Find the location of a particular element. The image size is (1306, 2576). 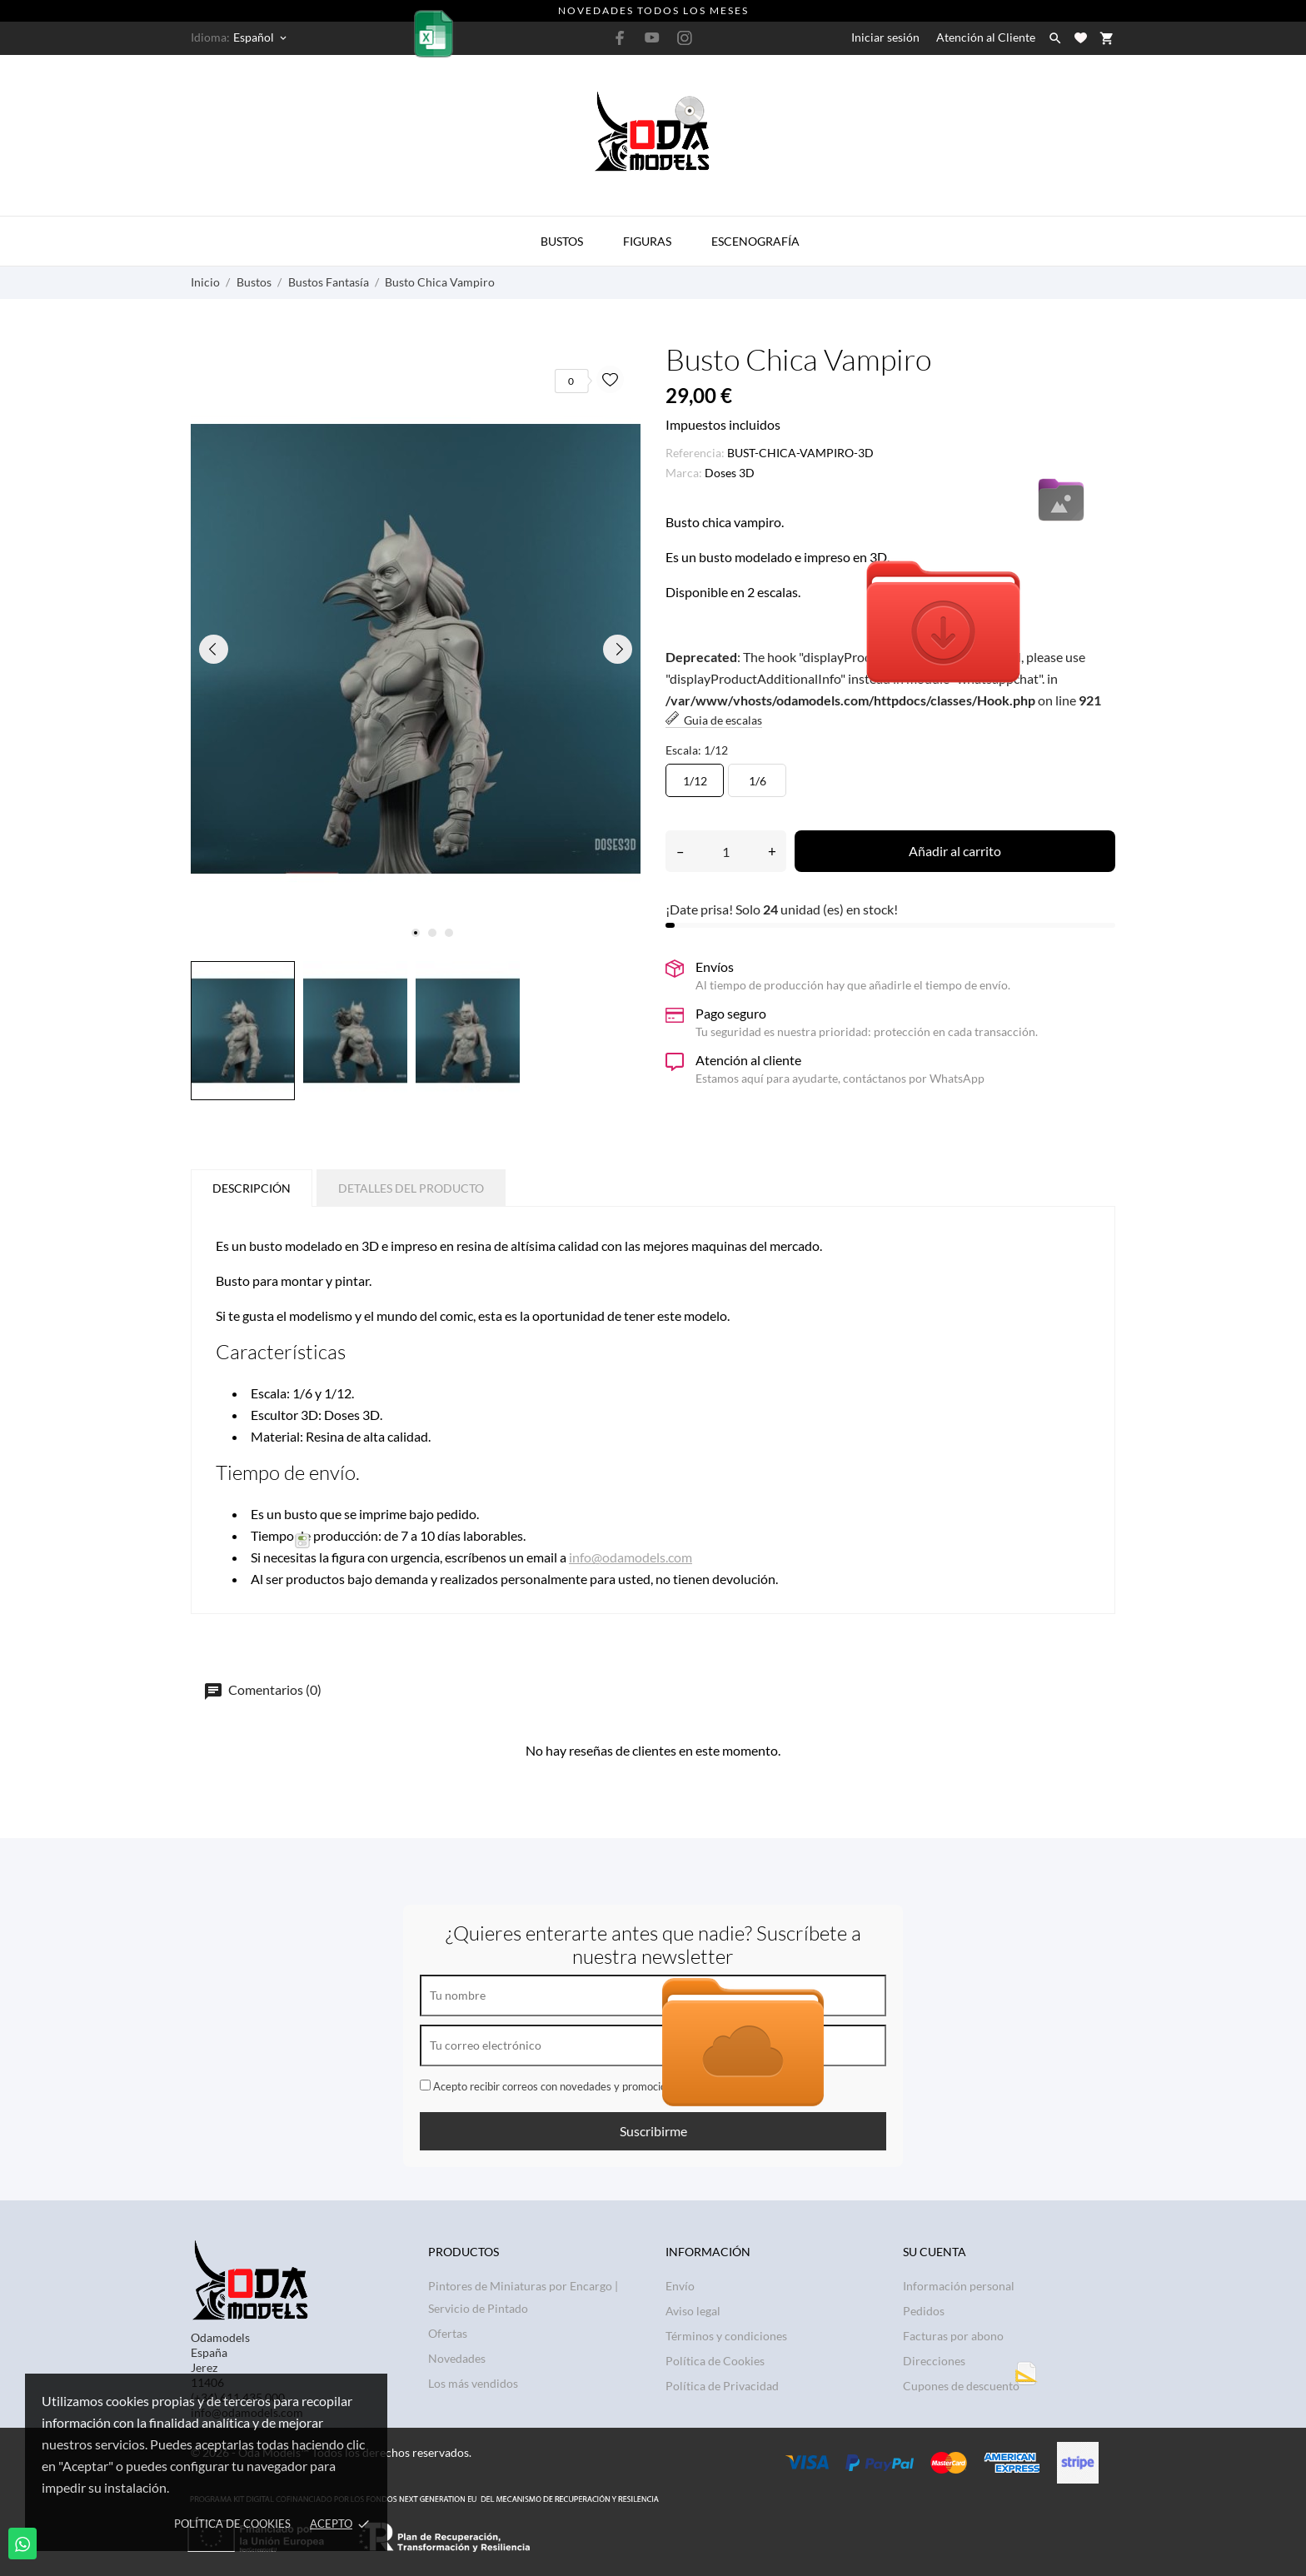

open an excel spreadsheet file is located at coordinates (433, 33).